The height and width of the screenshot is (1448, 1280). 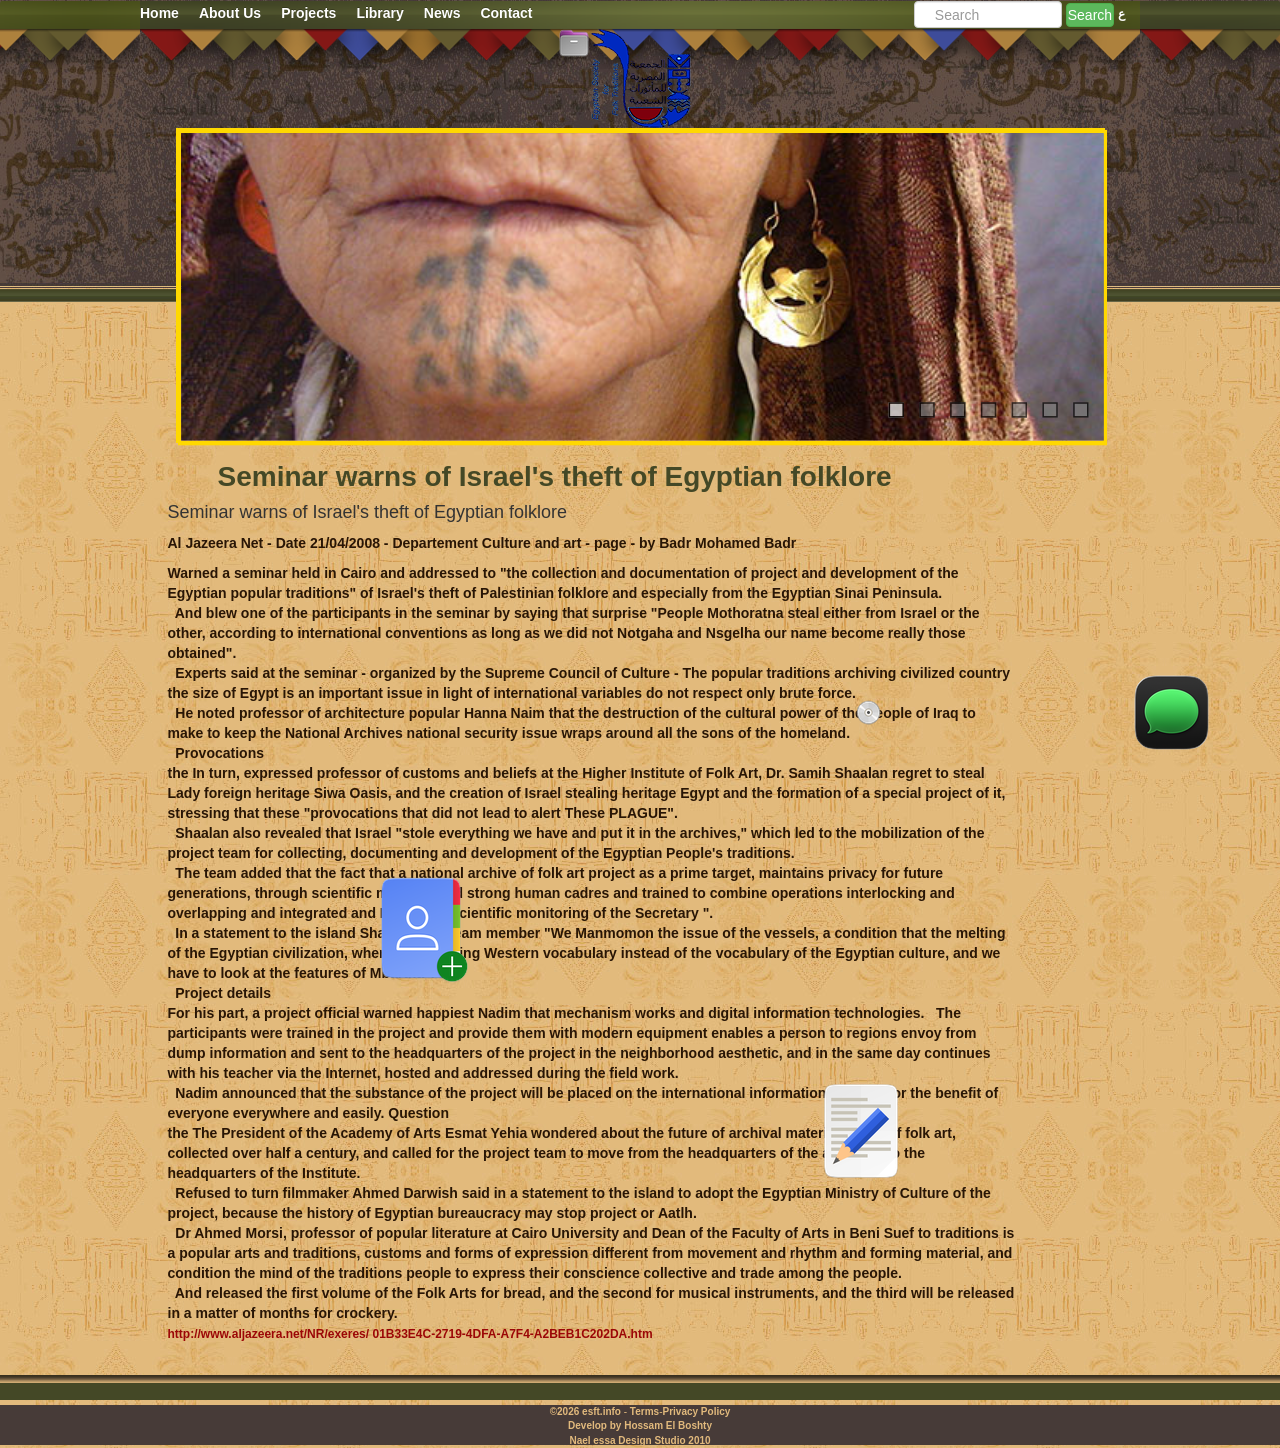 I want to click on open the text editor application, so click(x=861, y=1131).